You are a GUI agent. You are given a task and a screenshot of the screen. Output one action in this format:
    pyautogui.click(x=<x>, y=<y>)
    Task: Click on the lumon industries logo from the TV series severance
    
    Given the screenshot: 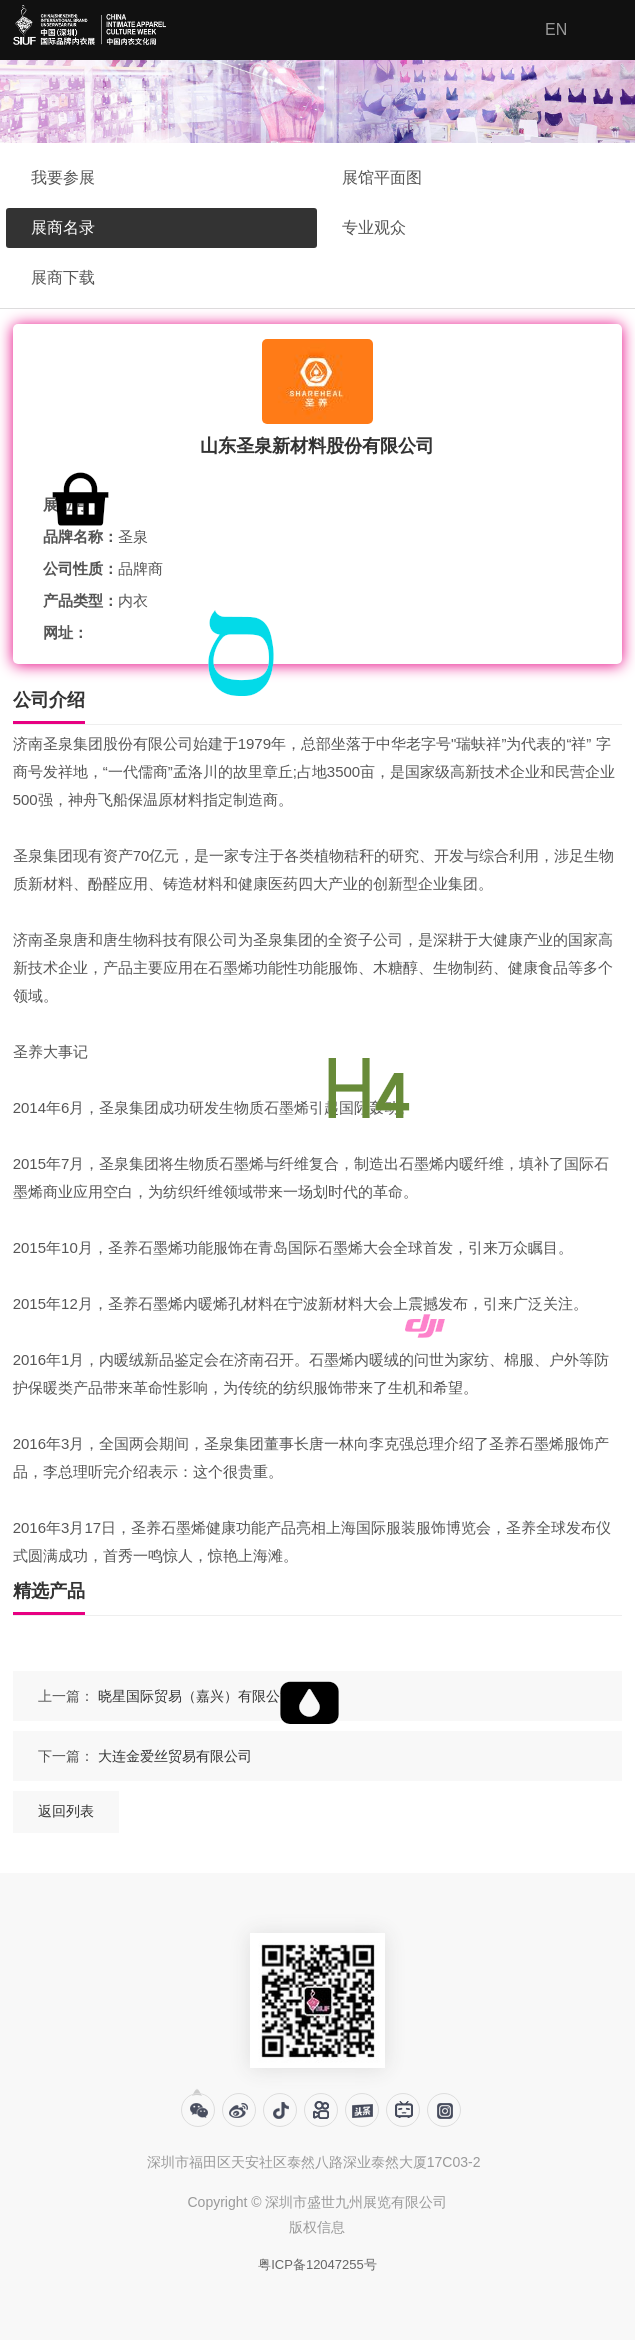 What is the action you would take?
    pyautogui.click(x=309, y=1704)
    